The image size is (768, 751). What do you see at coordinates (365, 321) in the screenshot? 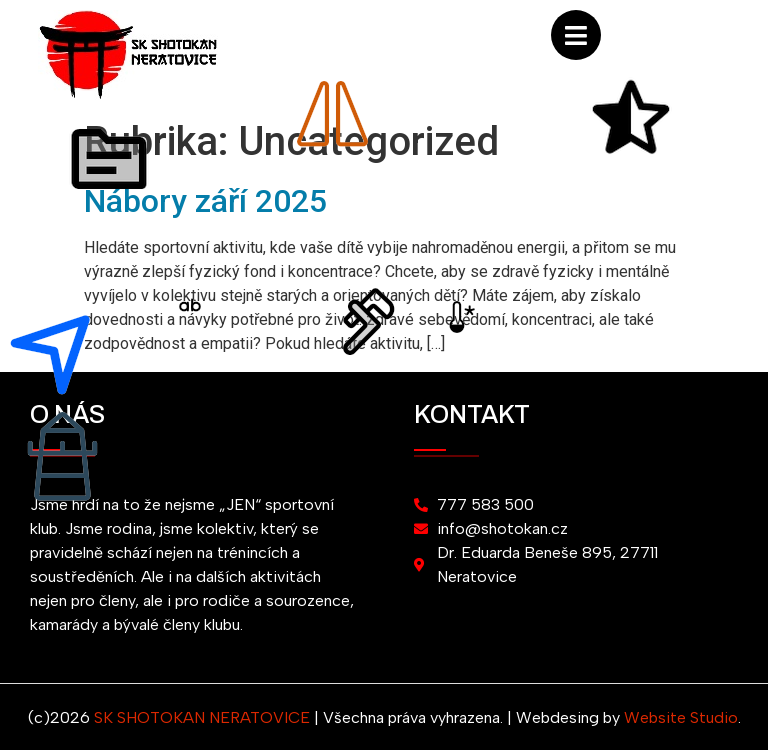
I see `access tools or settings` at bounding box center [365, 321].